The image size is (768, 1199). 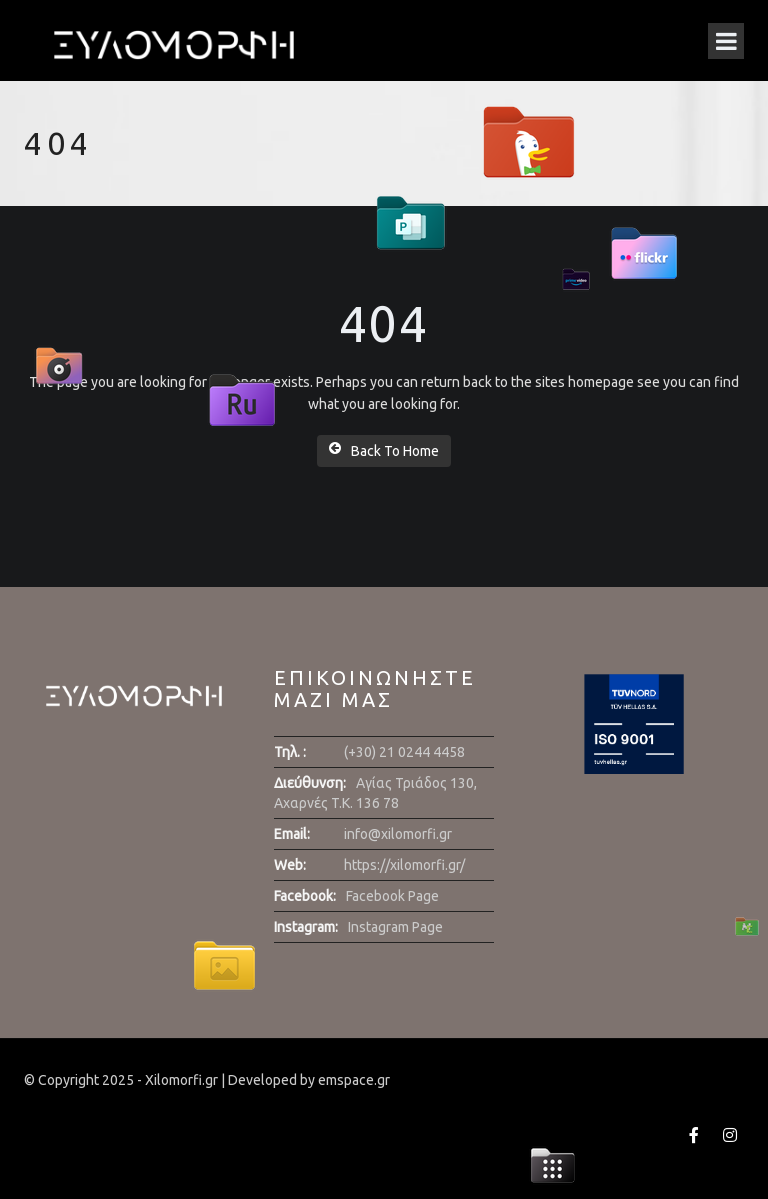 I want to click on open folder containing Adobe Rush project files, so click(x=242, y=402).